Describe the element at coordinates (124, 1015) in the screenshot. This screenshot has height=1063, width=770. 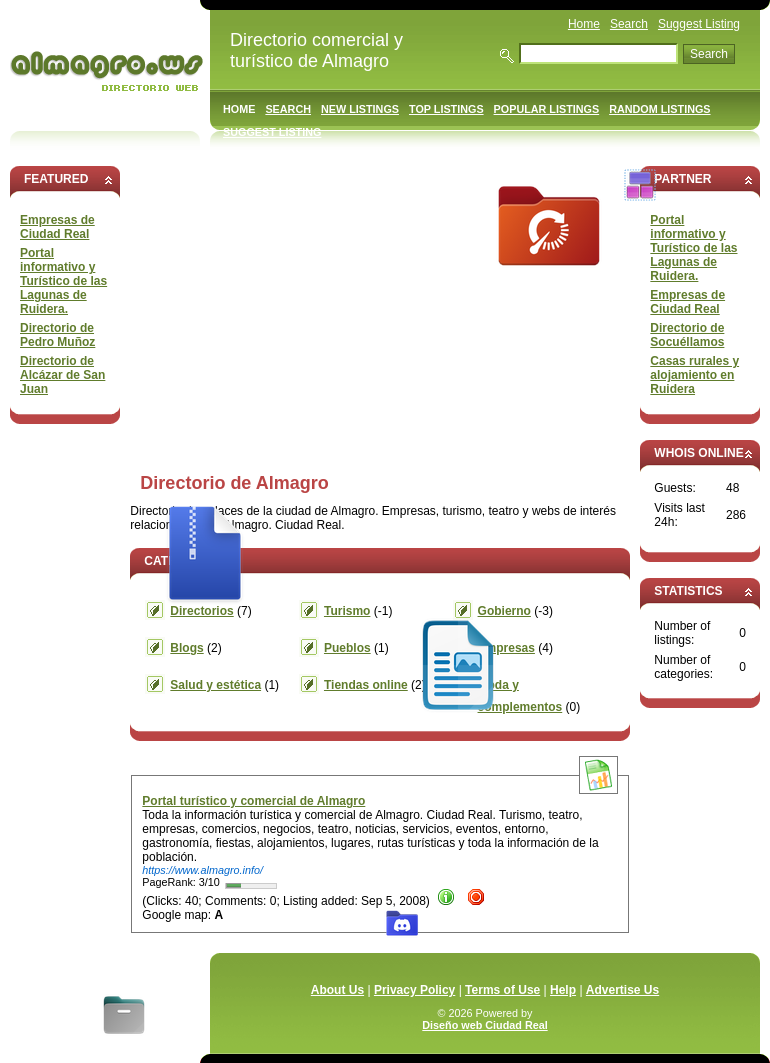
I see `open the file manager app` at that location.